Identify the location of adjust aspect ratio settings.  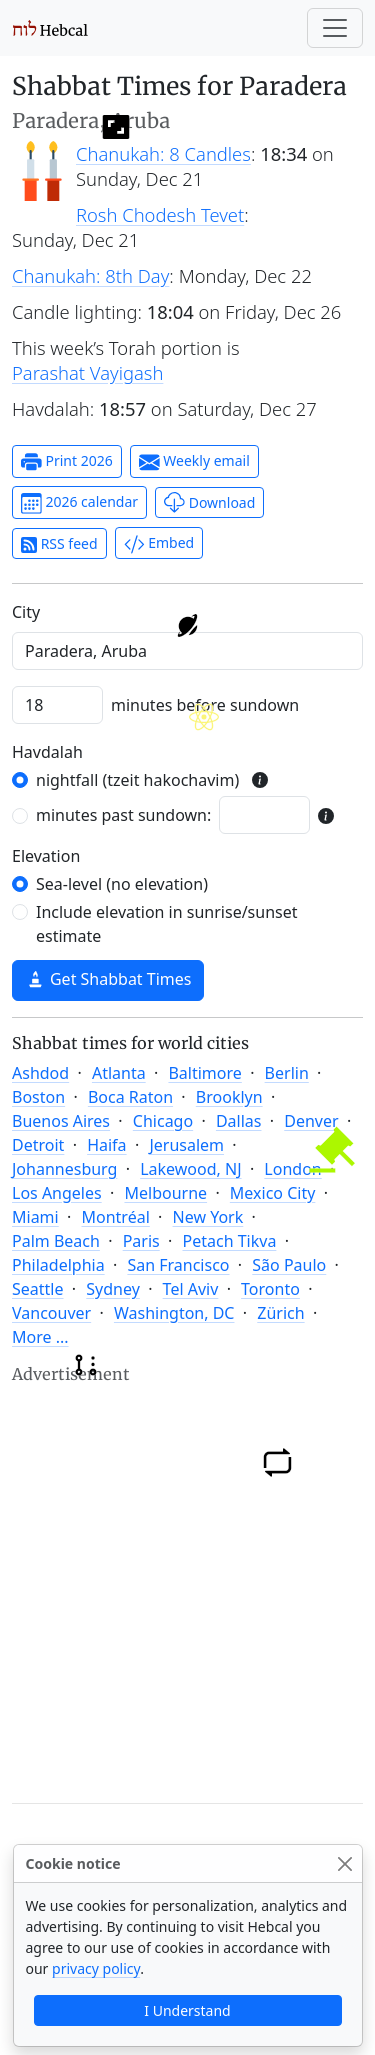
(116, 127).